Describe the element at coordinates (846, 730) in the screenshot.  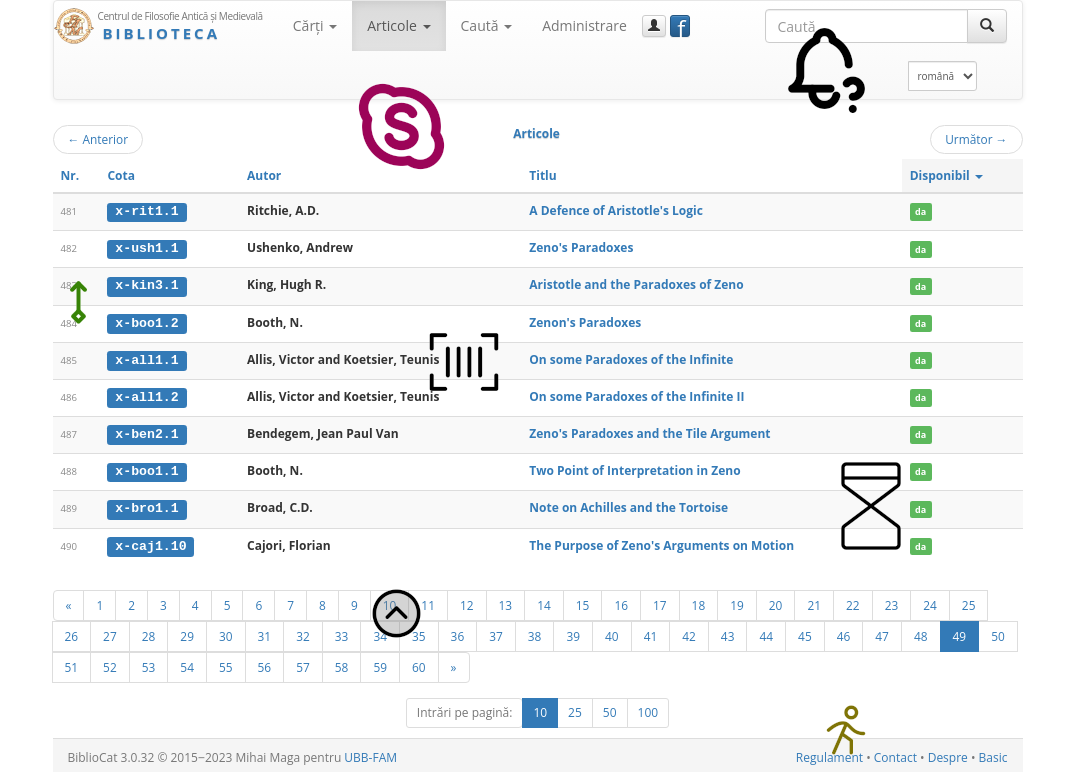
I see `indicates walking directions or pedestrian mode` at that location.